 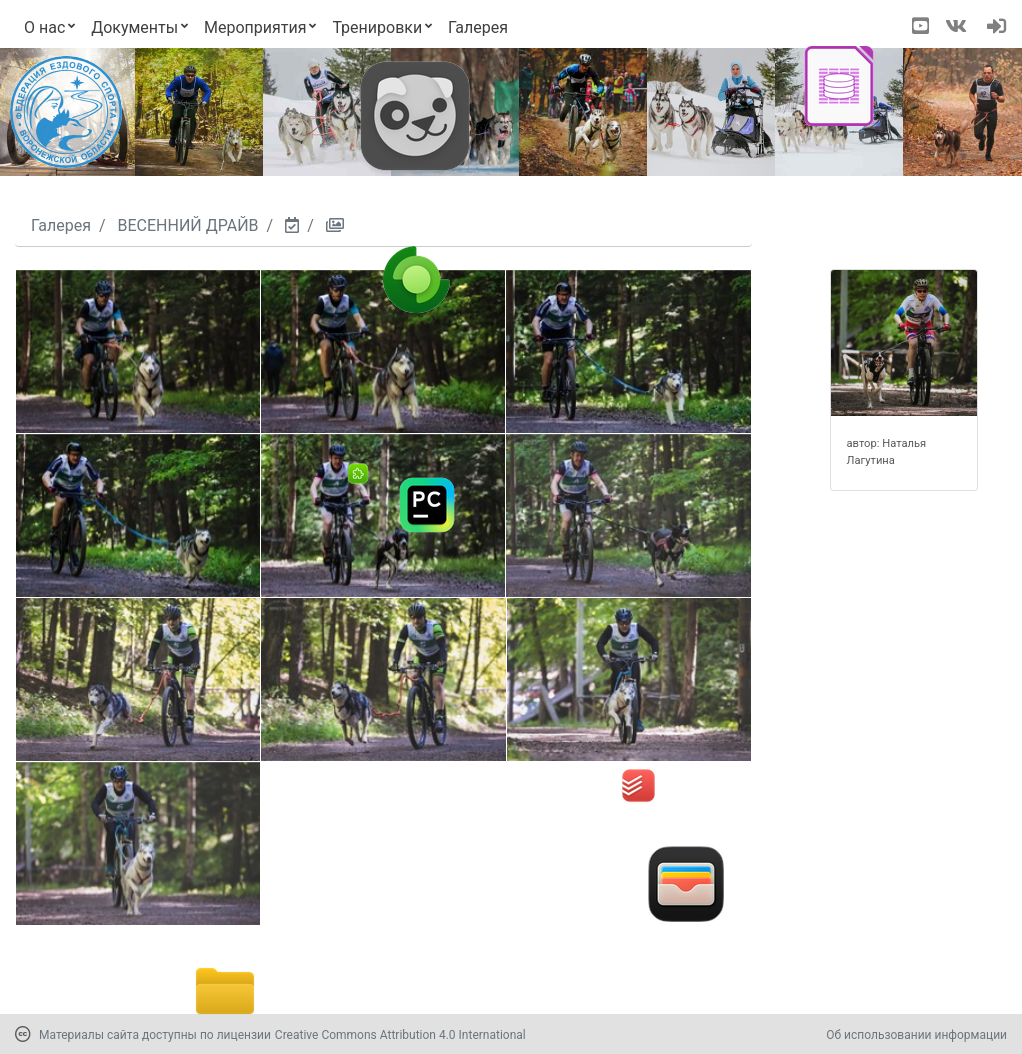 What do you see at coordinates (415, 116) in the screenshot?
I see `launch puppy linux operating system` at bounding box center [415, 116].